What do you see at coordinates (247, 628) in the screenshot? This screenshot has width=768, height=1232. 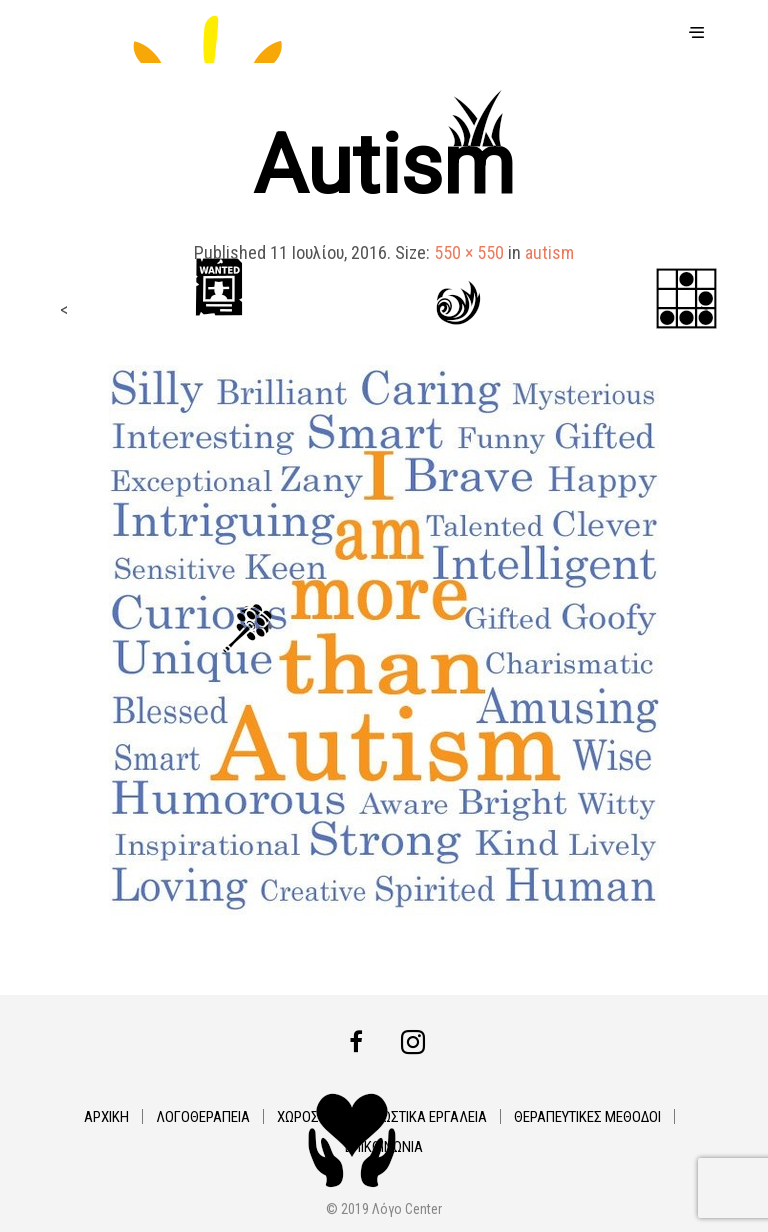 I see `select grenade weapon in inventory` at bounding box center [247, 628].